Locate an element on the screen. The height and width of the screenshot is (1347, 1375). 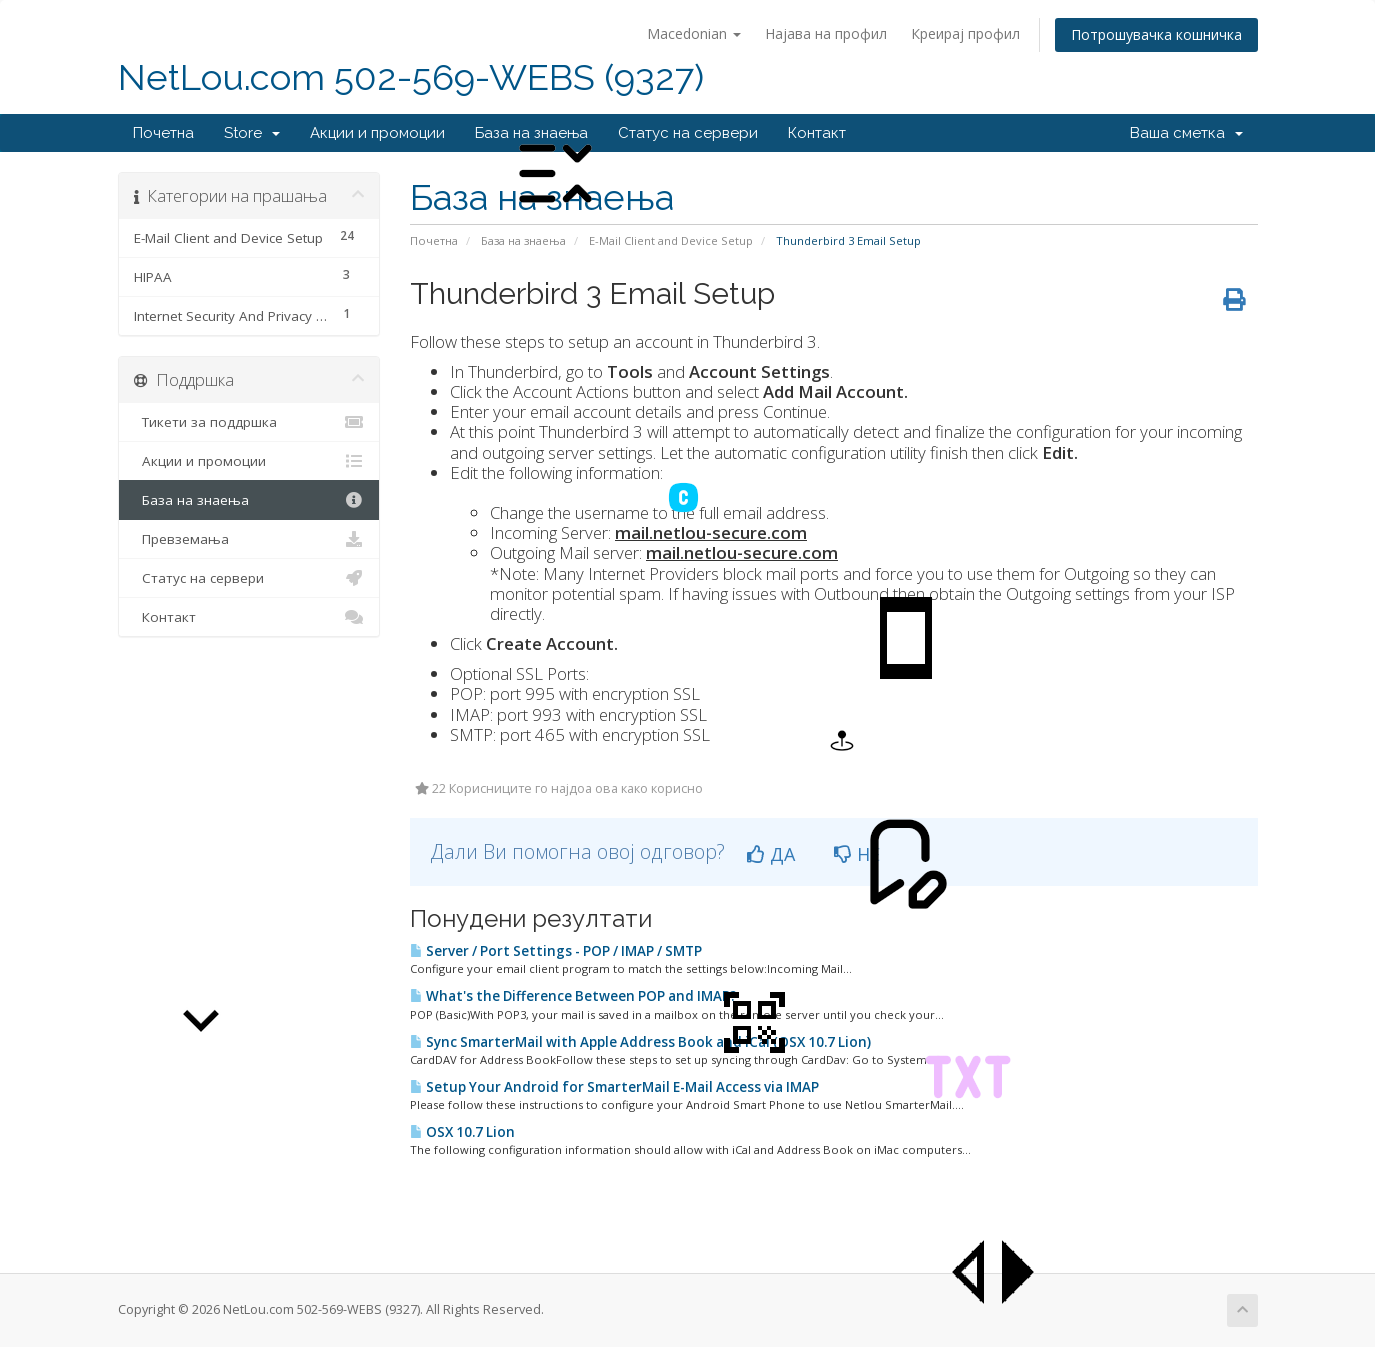
access mobile device settings is located at coordinates (906, 638).